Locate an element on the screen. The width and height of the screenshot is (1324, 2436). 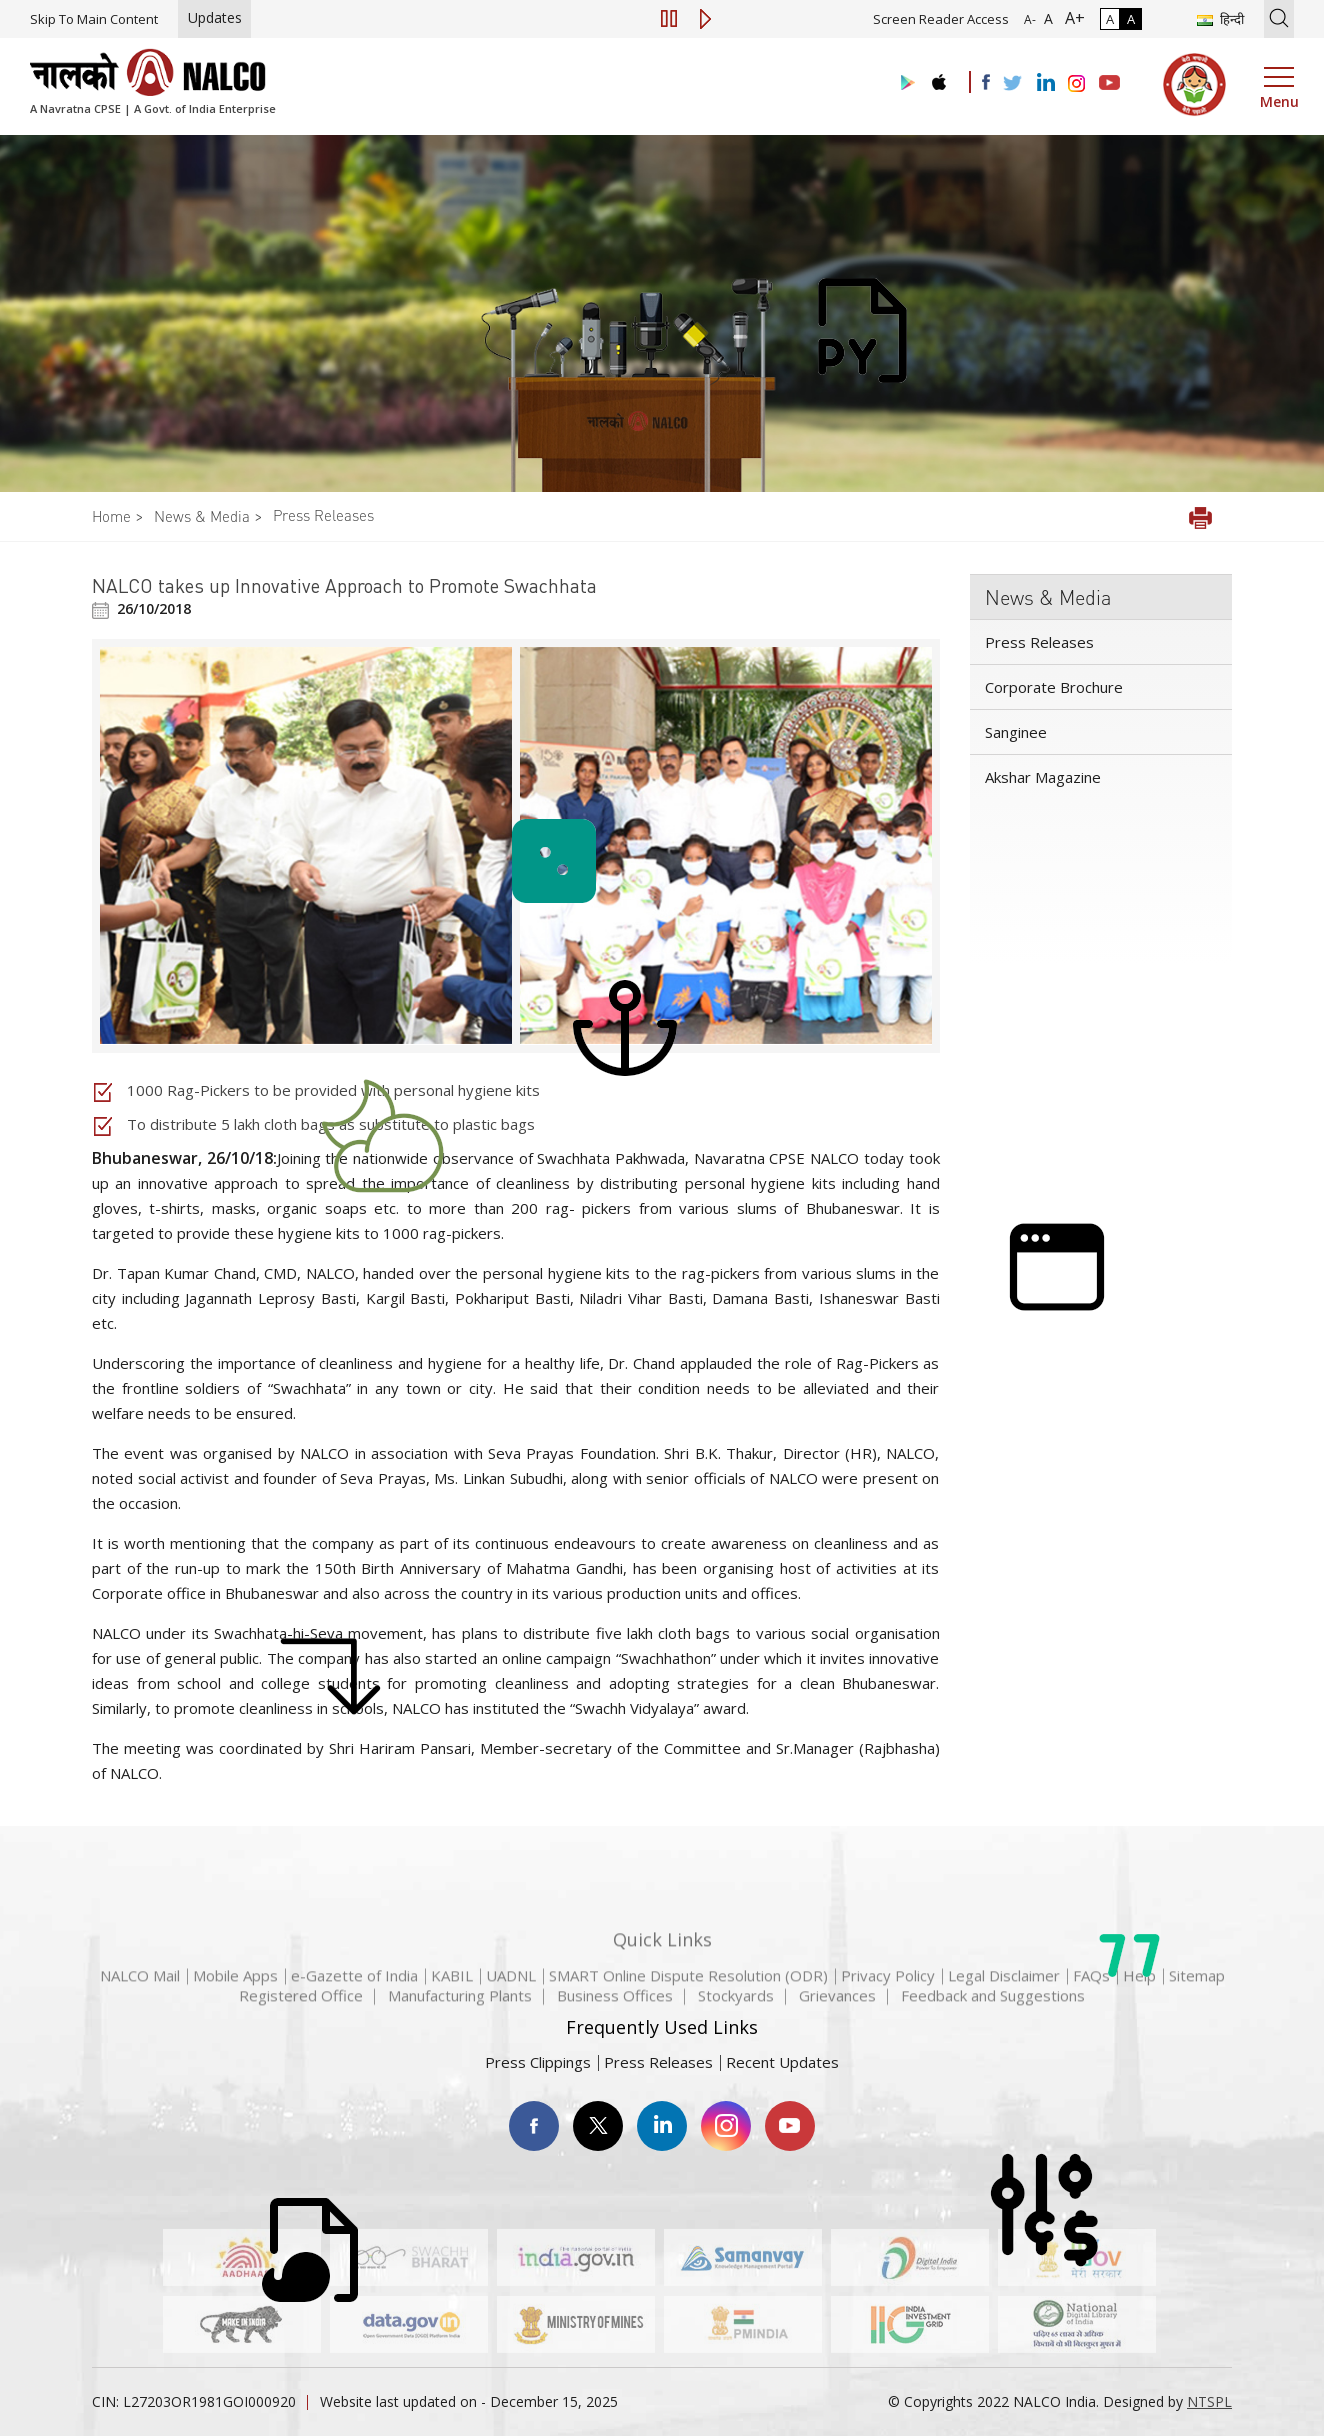
move content right then down is located at coordinates (330, 1672).